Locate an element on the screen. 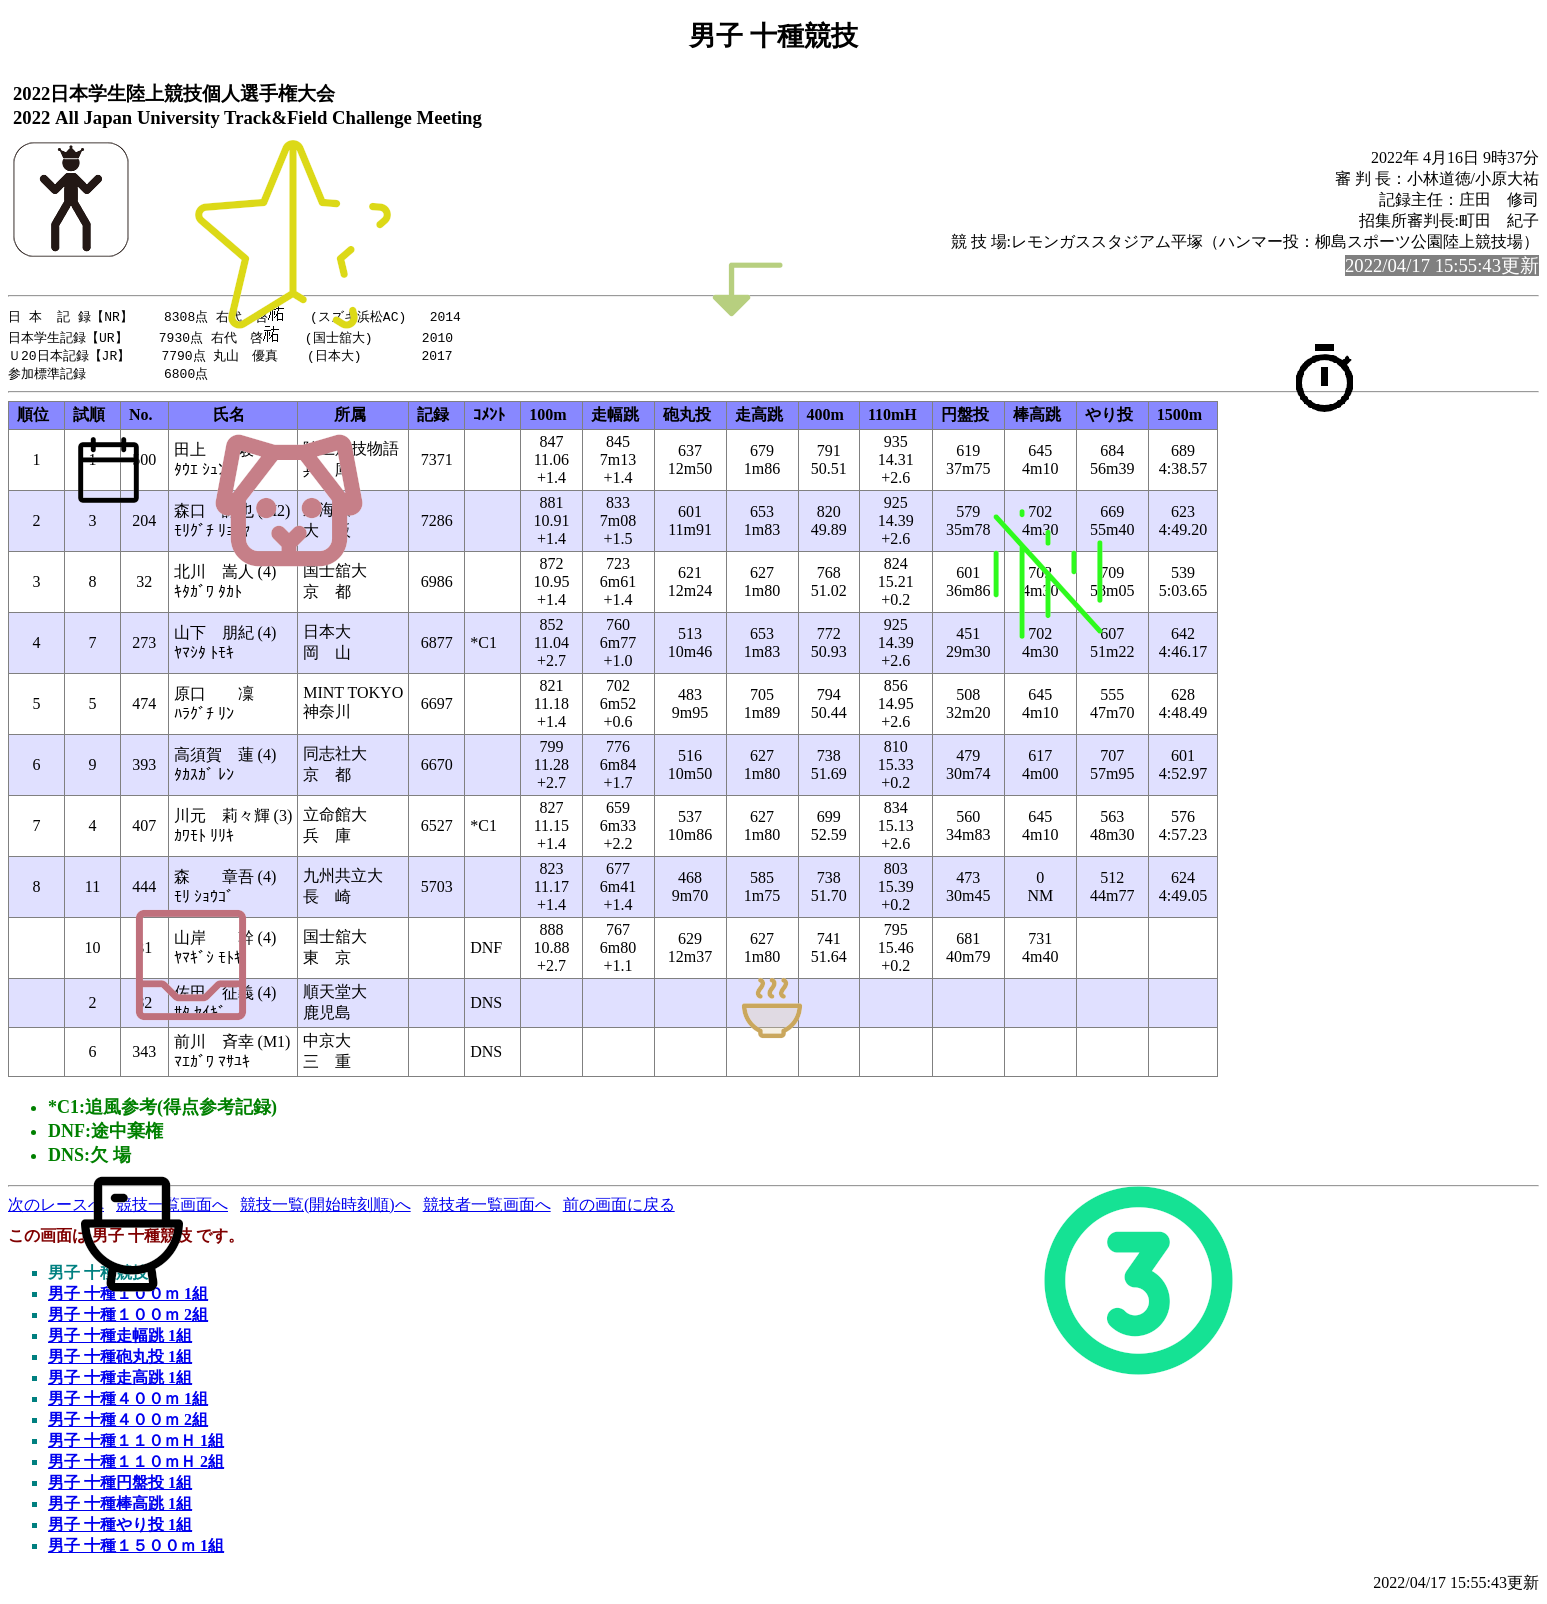 This screenshot has height=1604, width=1547. indicates hot food or meal options is located at coordinates (772, 1008).